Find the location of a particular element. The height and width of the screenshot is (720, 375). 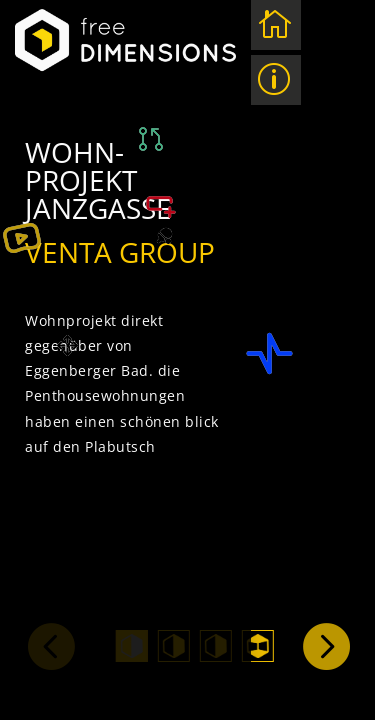

access table tennis or ping pong games is located at coordinates (164, 235).